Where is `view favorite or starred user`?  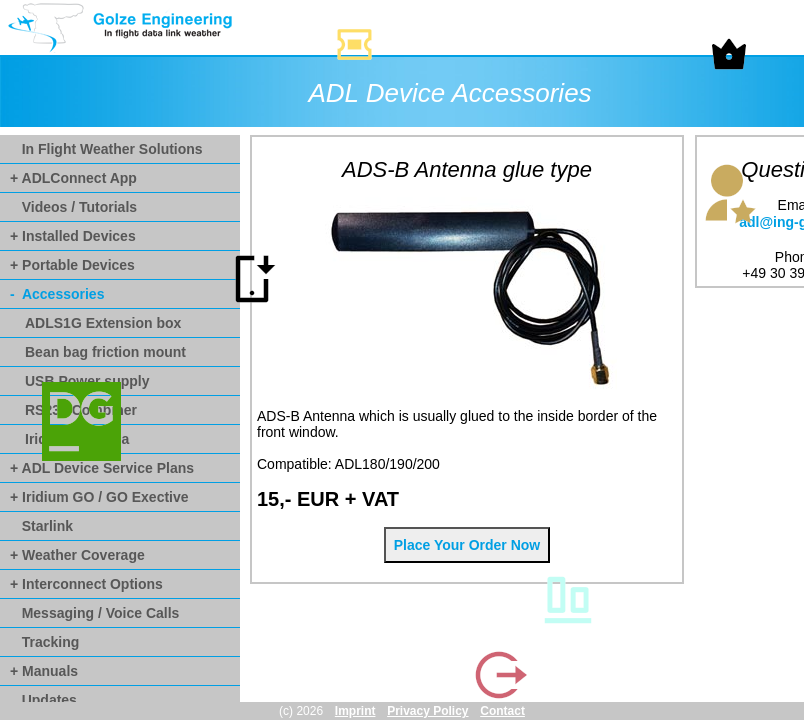
view favorite or starred user is located at coordinates (727, 194).